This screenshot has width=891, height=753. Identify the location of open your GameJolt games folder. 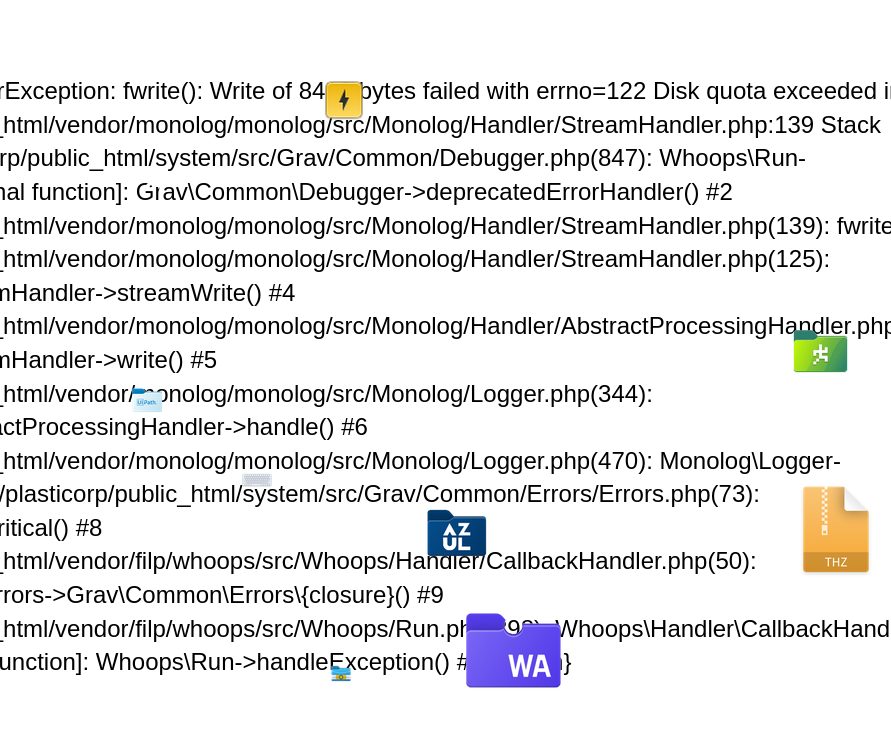
(820, 352).